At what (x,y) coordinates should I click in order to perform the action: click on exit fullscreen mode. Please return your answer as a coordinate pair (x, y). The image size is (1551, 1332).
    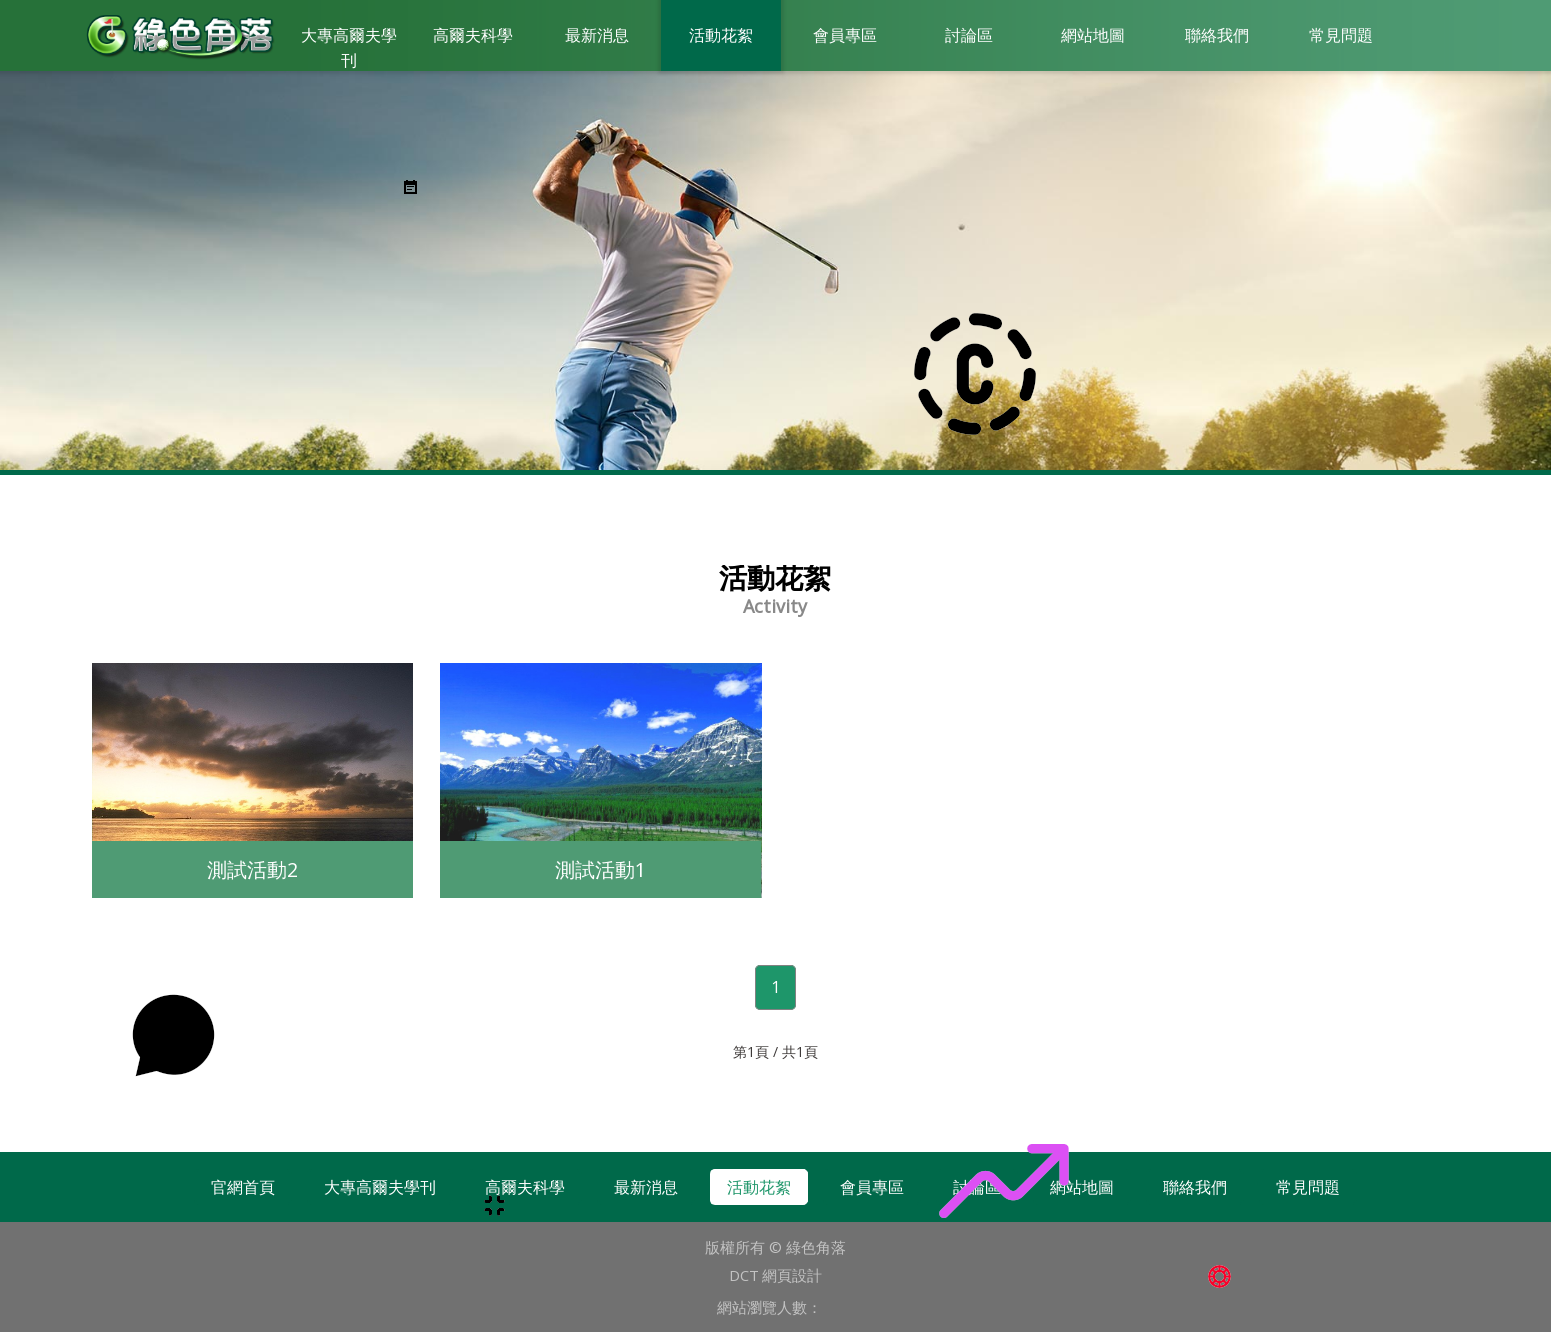
    Looking at the image, I should click on (494, 1205).